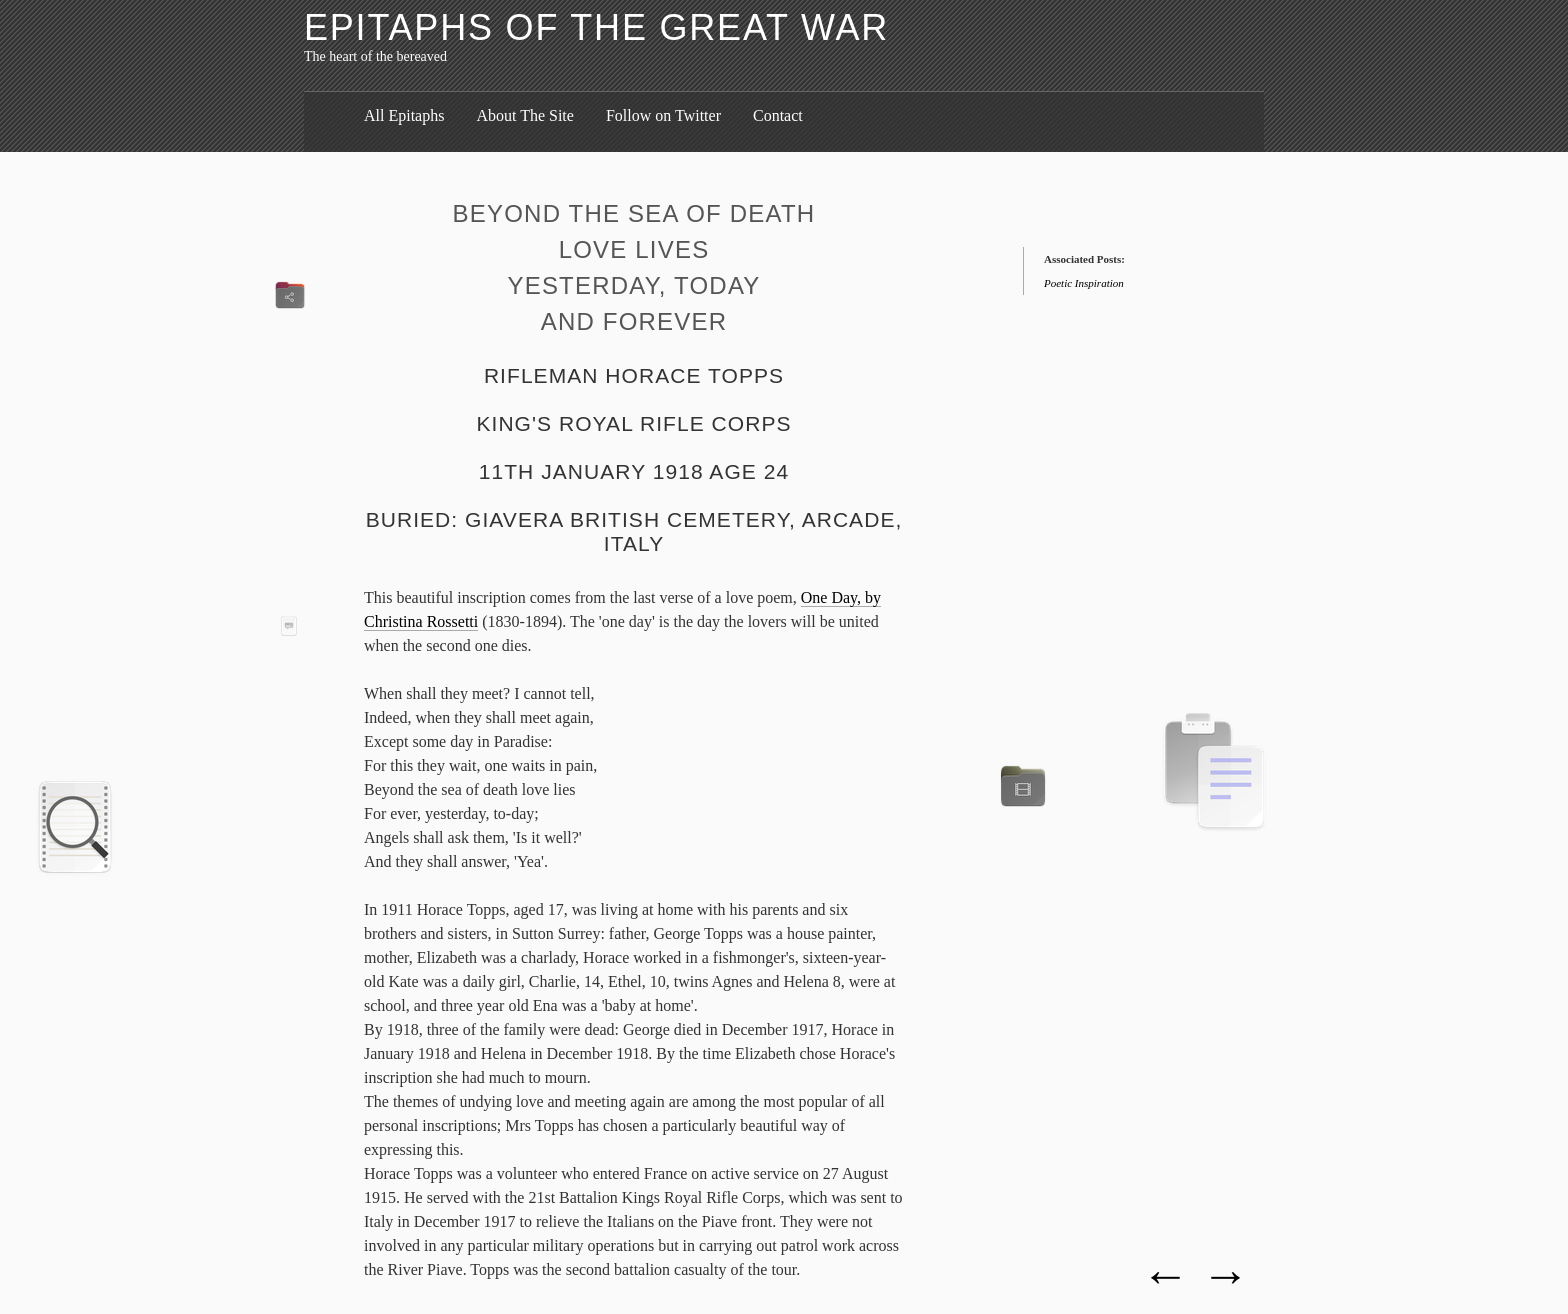 The height and width of the screenshot is (1314, 1568). What do you see at coordinates (1214, 770) in the screenshot?
I see `paste copied content from clipboard` at bounding box center [1214, 770].